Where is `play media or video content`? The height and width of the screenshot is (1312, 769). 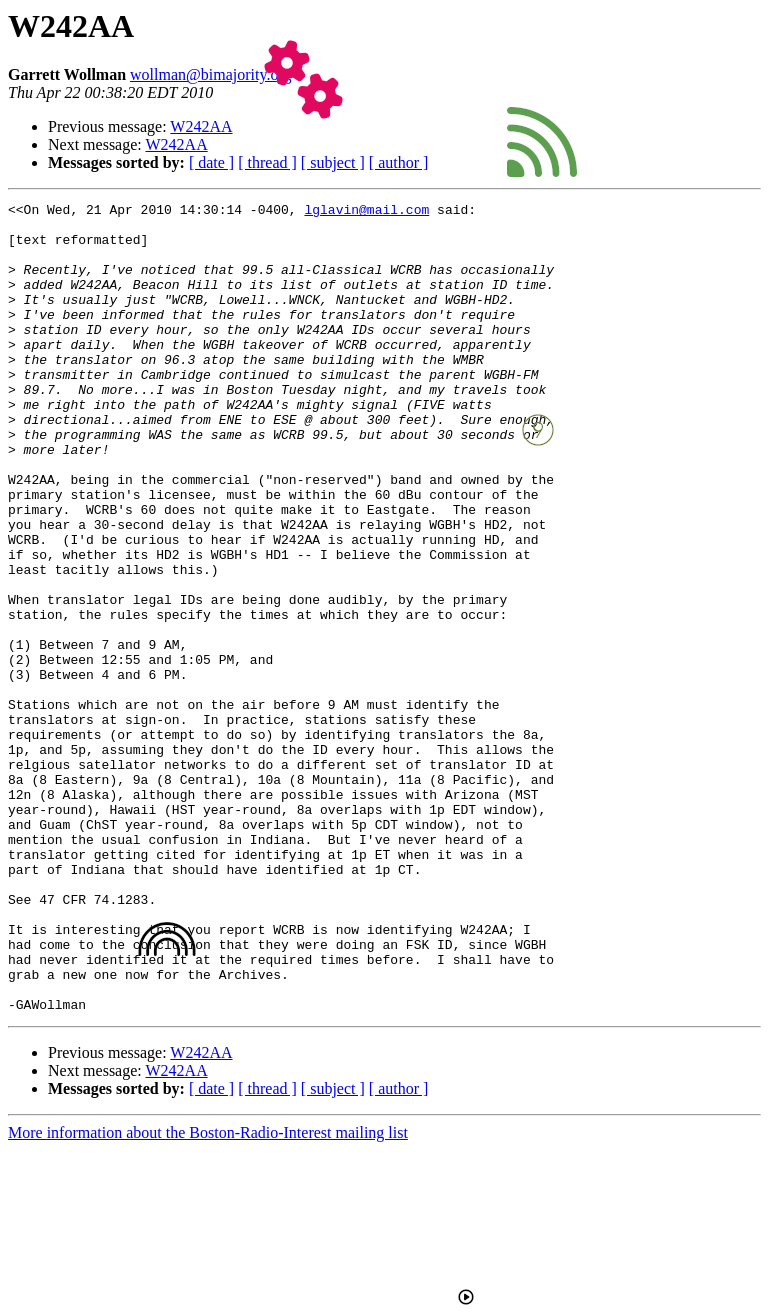
play media or video content is located at coordinates (466, 1297).